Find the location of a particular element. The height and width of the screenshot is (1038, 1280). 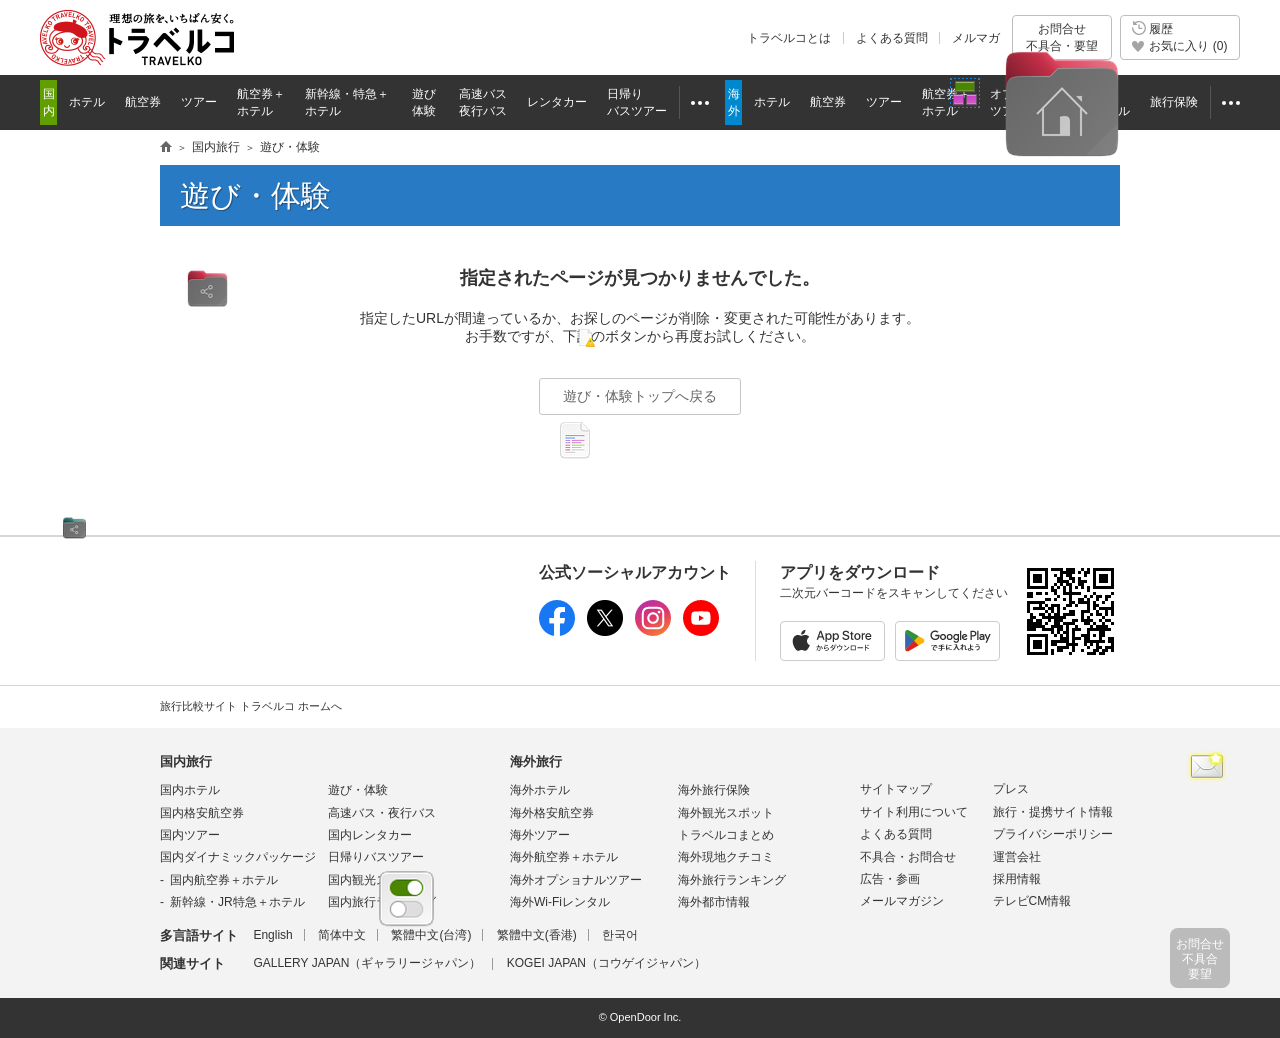

access your home folder is located at coordinates (1062, 104).